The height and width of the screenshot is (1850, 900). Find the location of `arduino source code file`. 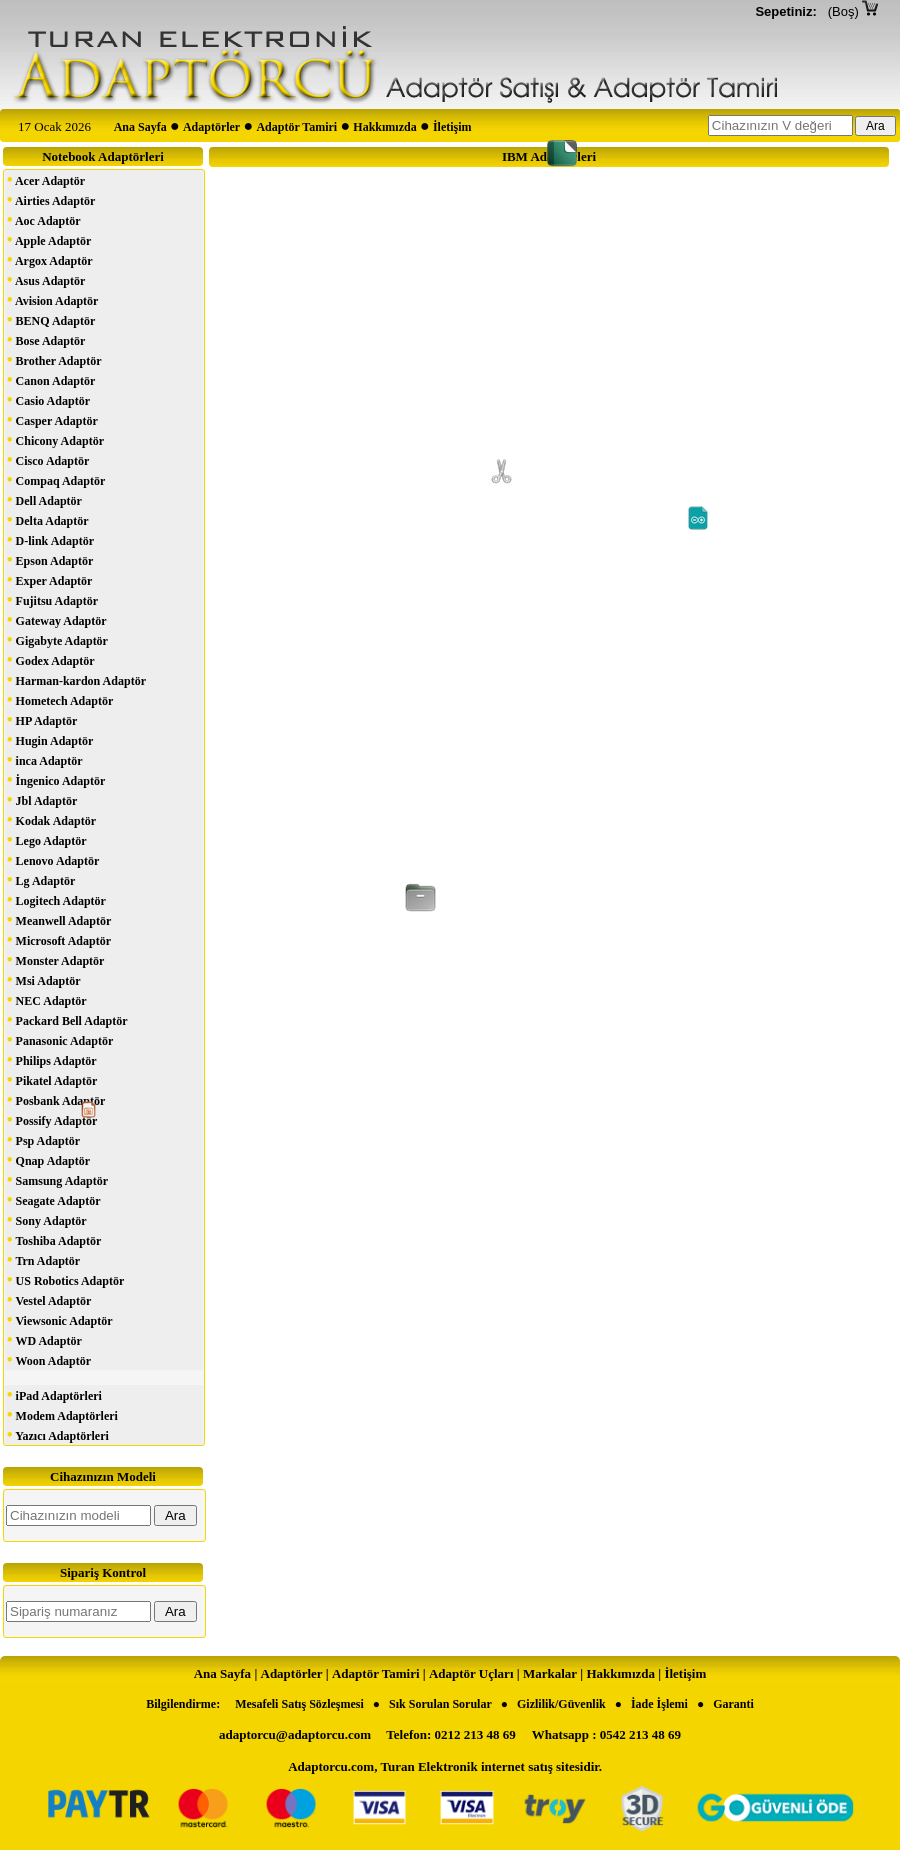

arduino source code file is located at coordinates (698, 518).